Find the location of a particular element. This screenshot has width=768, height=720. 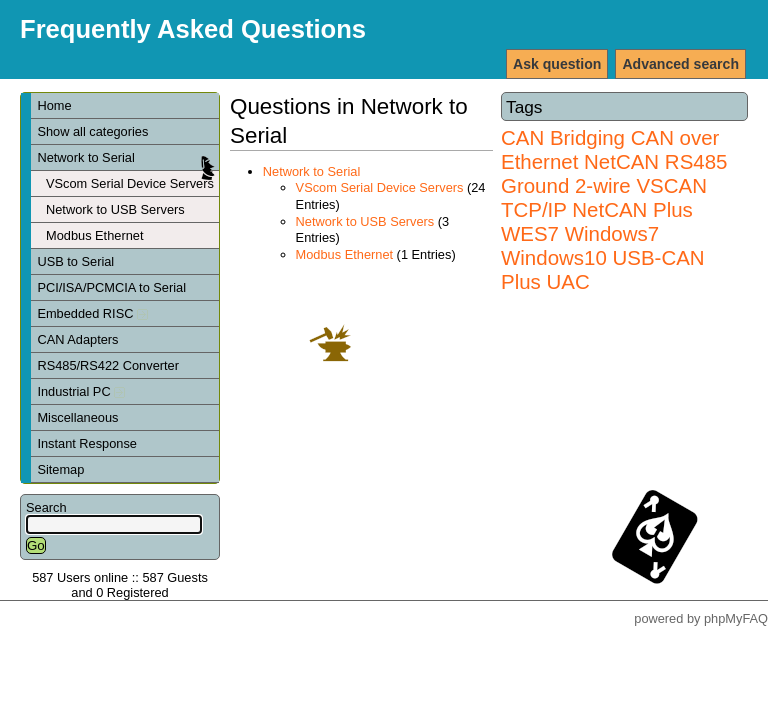

easter island moai statue icon is located at coordinates (208, 168).